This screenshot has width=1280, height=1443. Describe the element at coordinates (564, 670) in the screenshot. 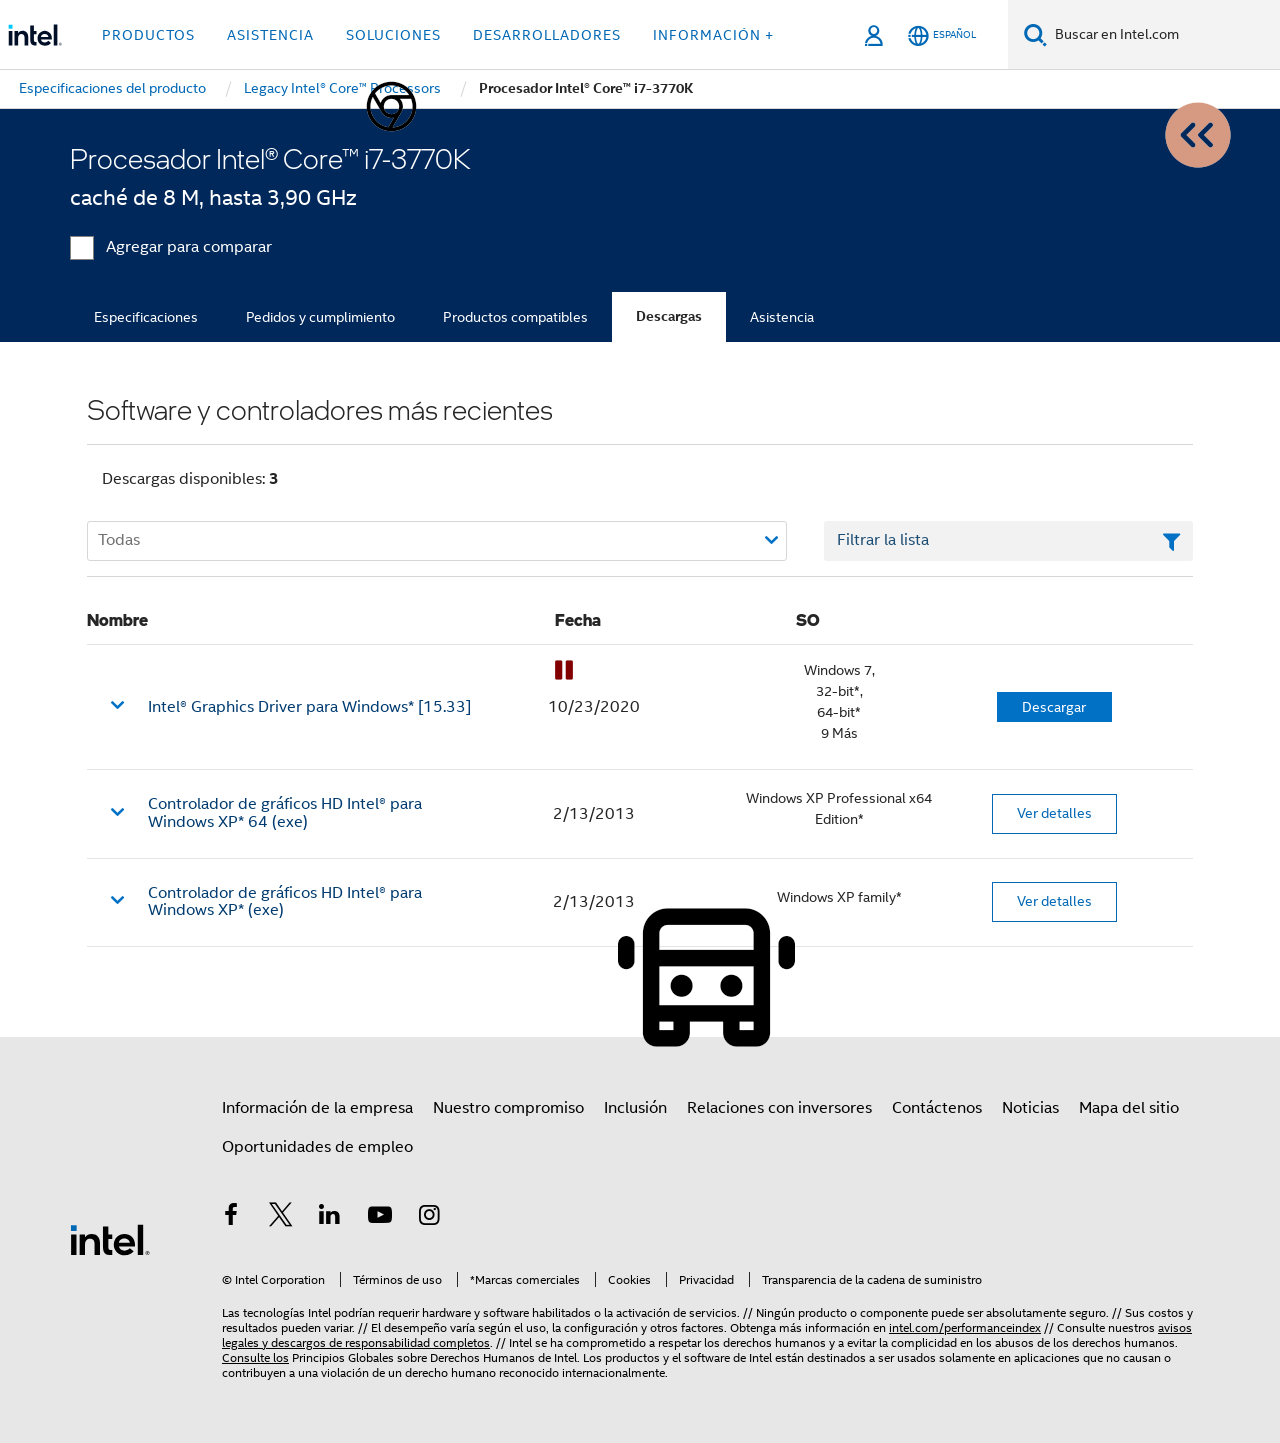

I see `pause media playback` at that location.